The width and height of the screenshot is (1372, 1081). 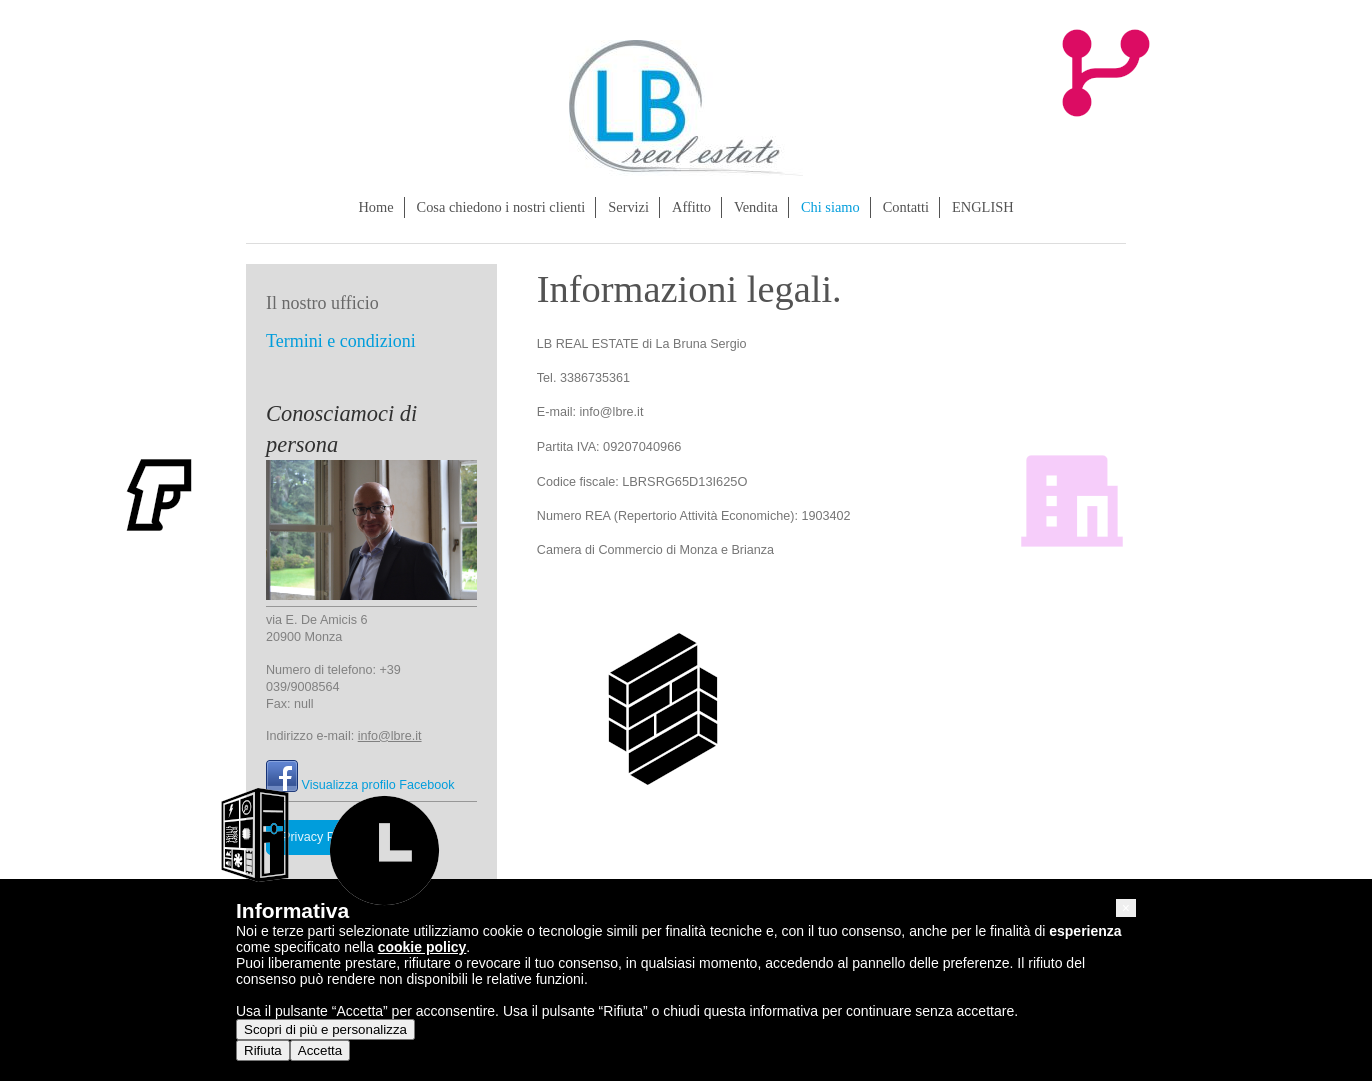 What do you see at coordinates (1106, 73) in the screenshot?
I see `view repository branches` at bounding box center [1106, 73].